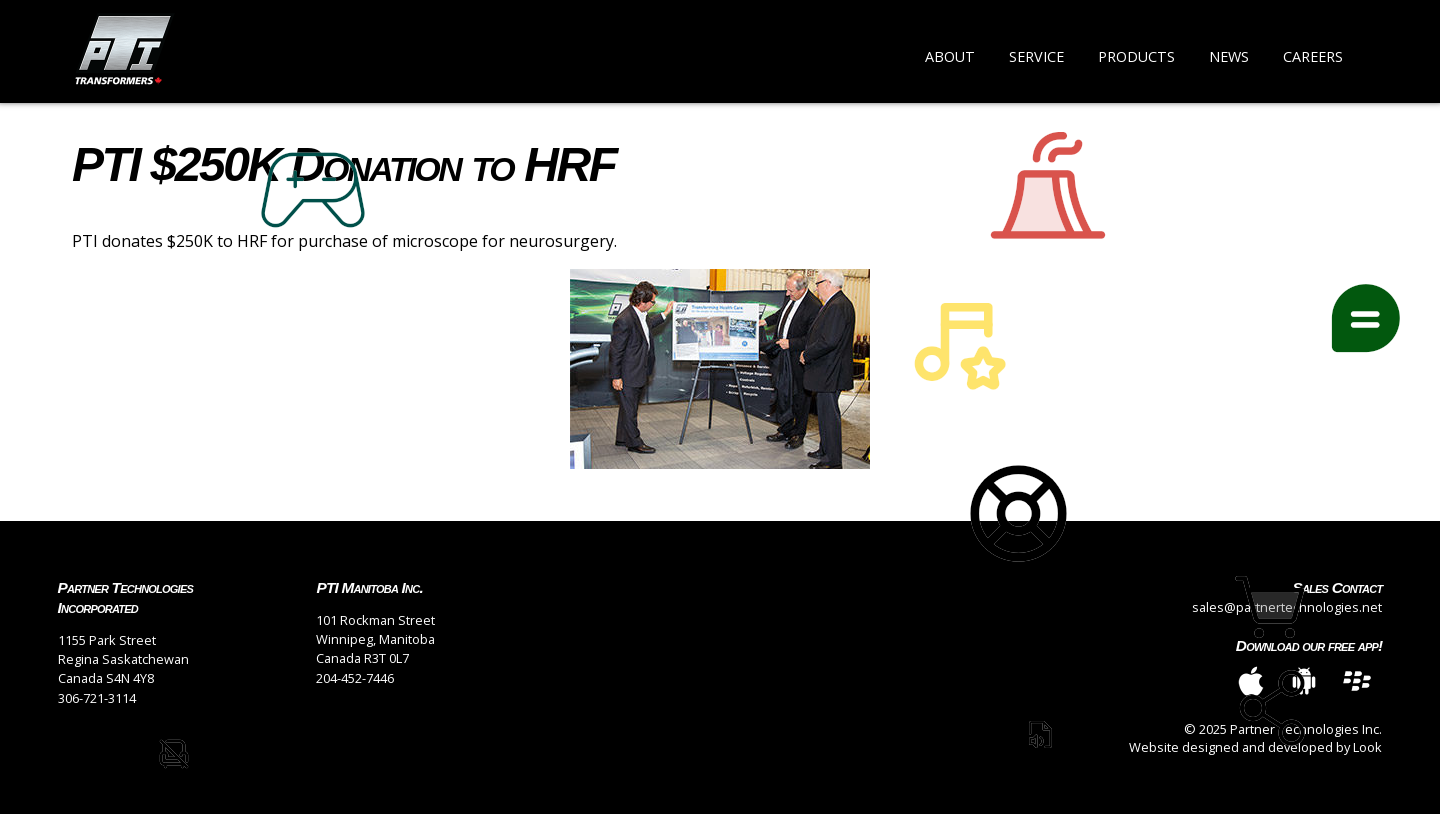 The image size is (1440, 814). I want to click on view your shopping cart, so click(1271, 607).